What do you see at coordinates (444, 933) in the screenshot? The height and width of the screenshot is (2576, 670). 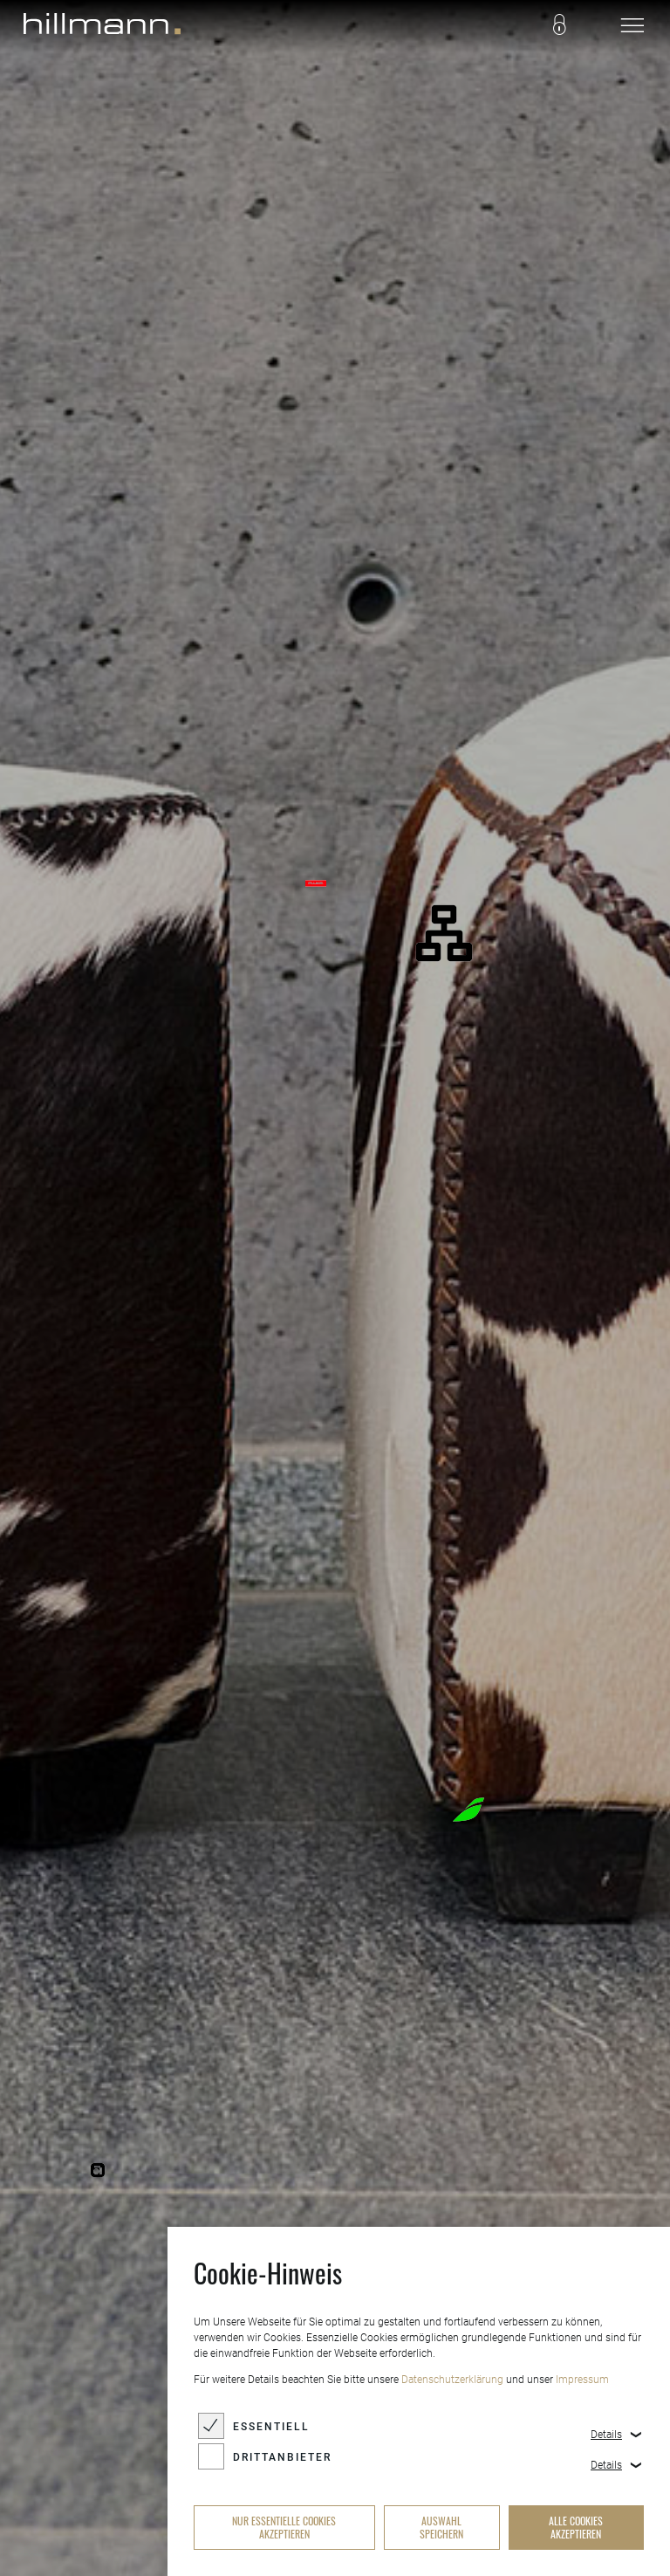 I see `view organization hierarchy` at bounding box center [444, 933].